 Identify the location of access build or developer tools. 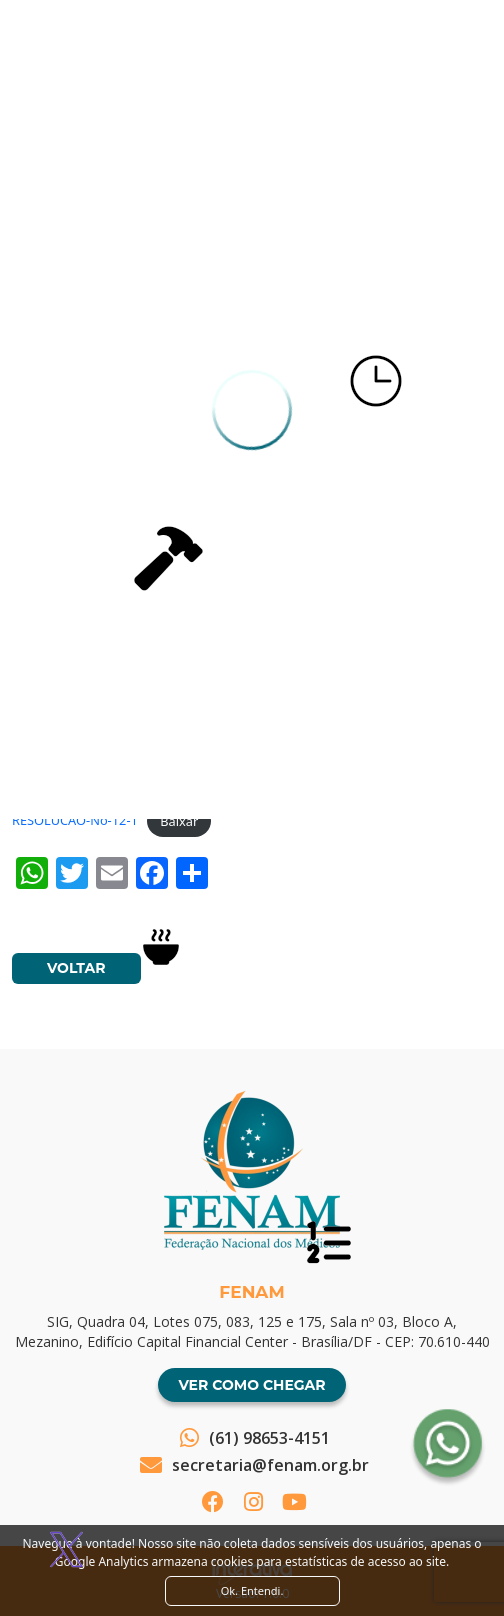
(168, 558).